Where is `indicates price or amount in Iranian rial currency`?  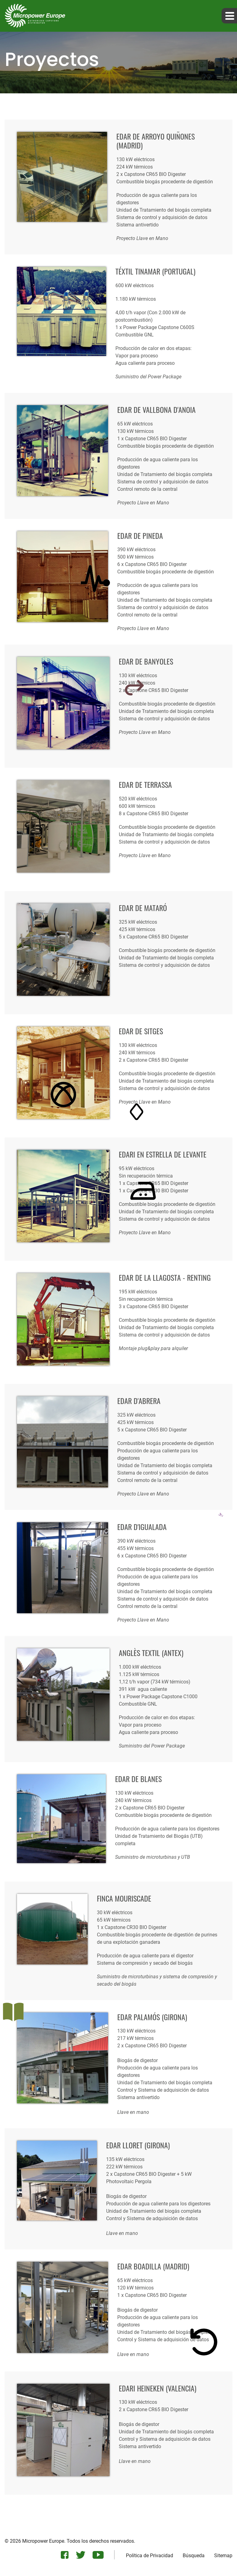
indicates price or amount in Iranian rial currency is located at coordinates (221, 1515).